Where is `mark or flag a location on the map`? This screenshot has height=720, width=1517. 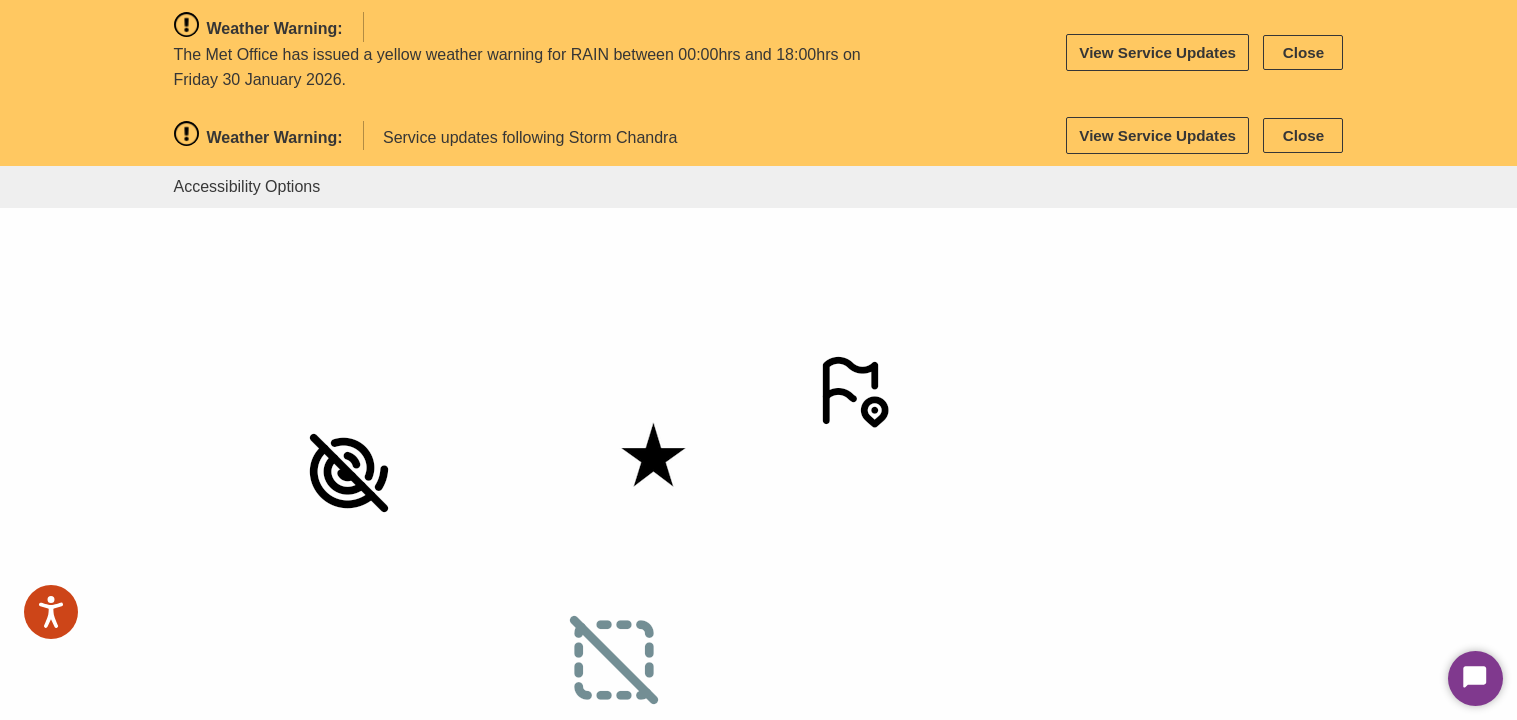
mark or flag a location on the map is located at coordinates (850, 389).